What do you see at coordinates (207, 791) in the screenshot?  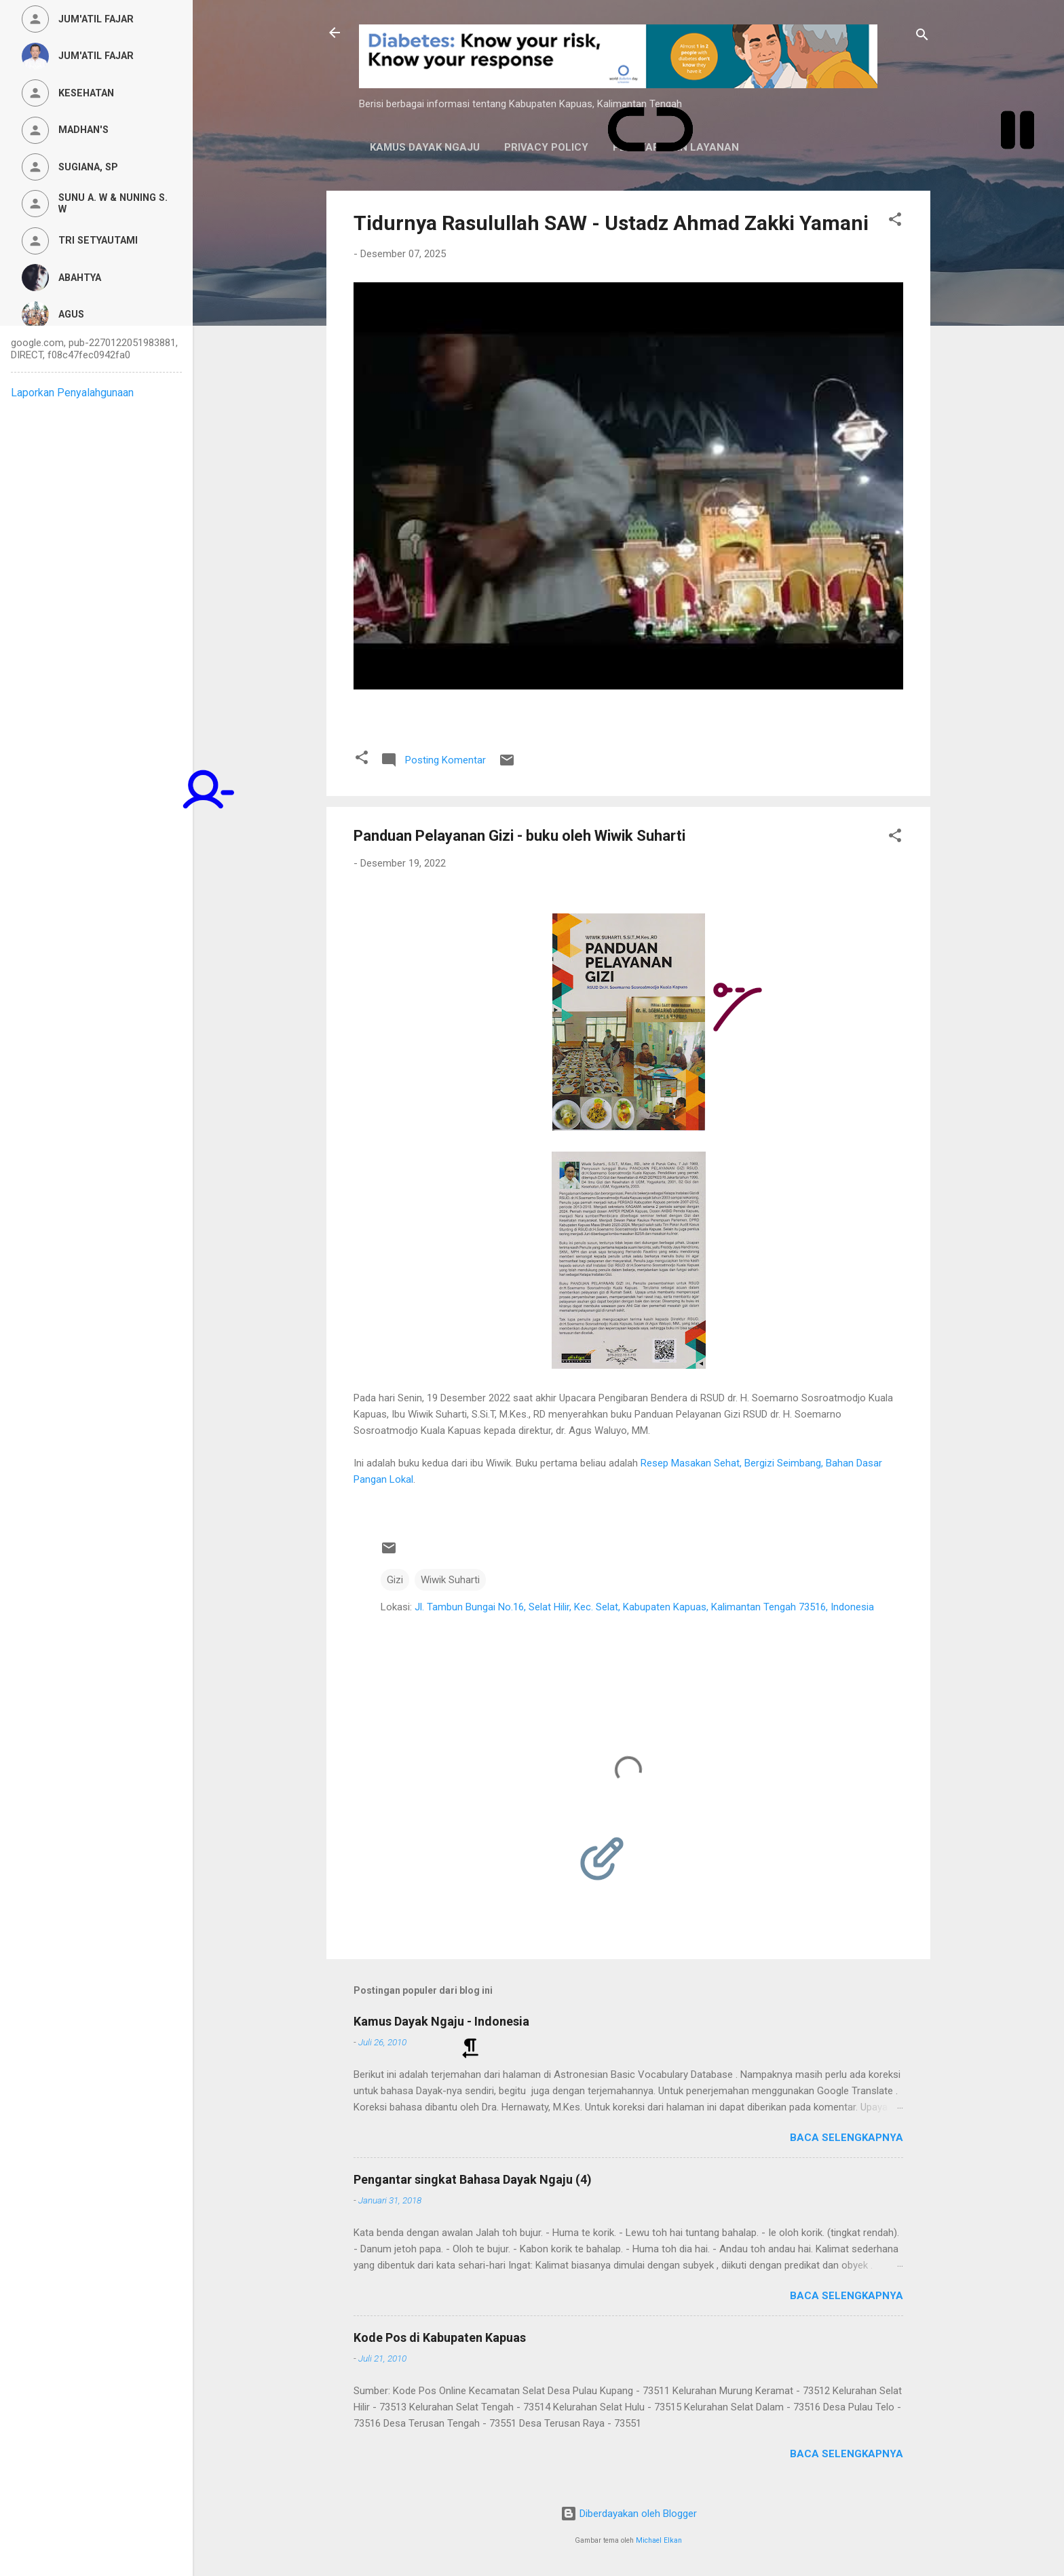 I see `remove a user or contact` at bounding box center [207, 791].